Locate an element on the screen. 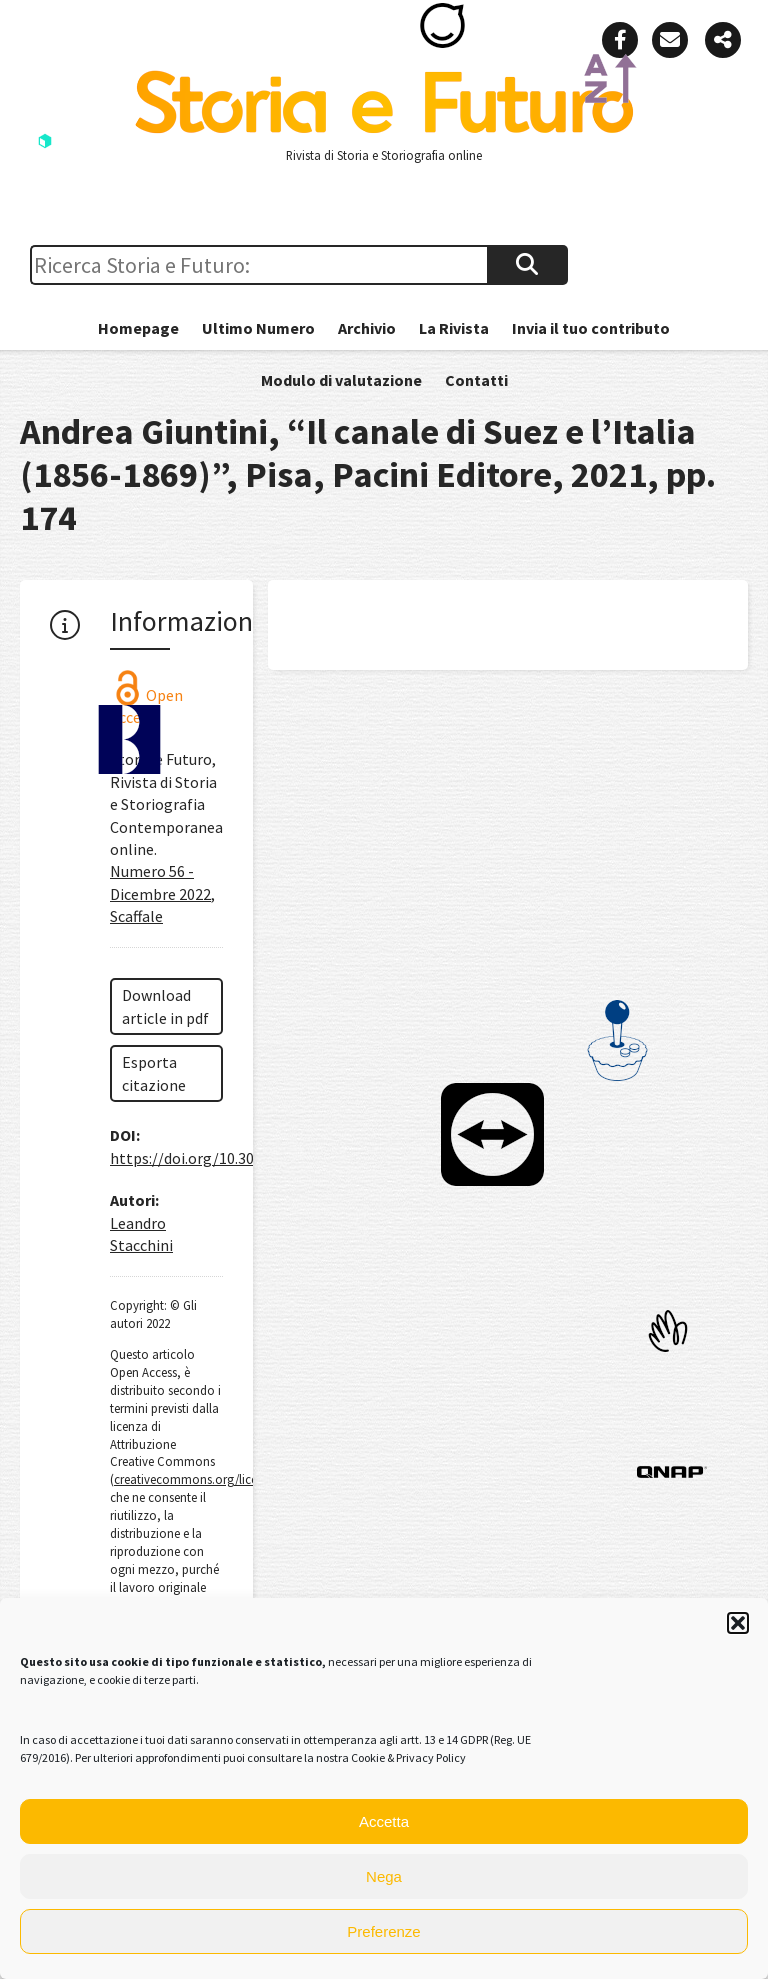  open the Backstage casting app is located at coordinates (129, 739).